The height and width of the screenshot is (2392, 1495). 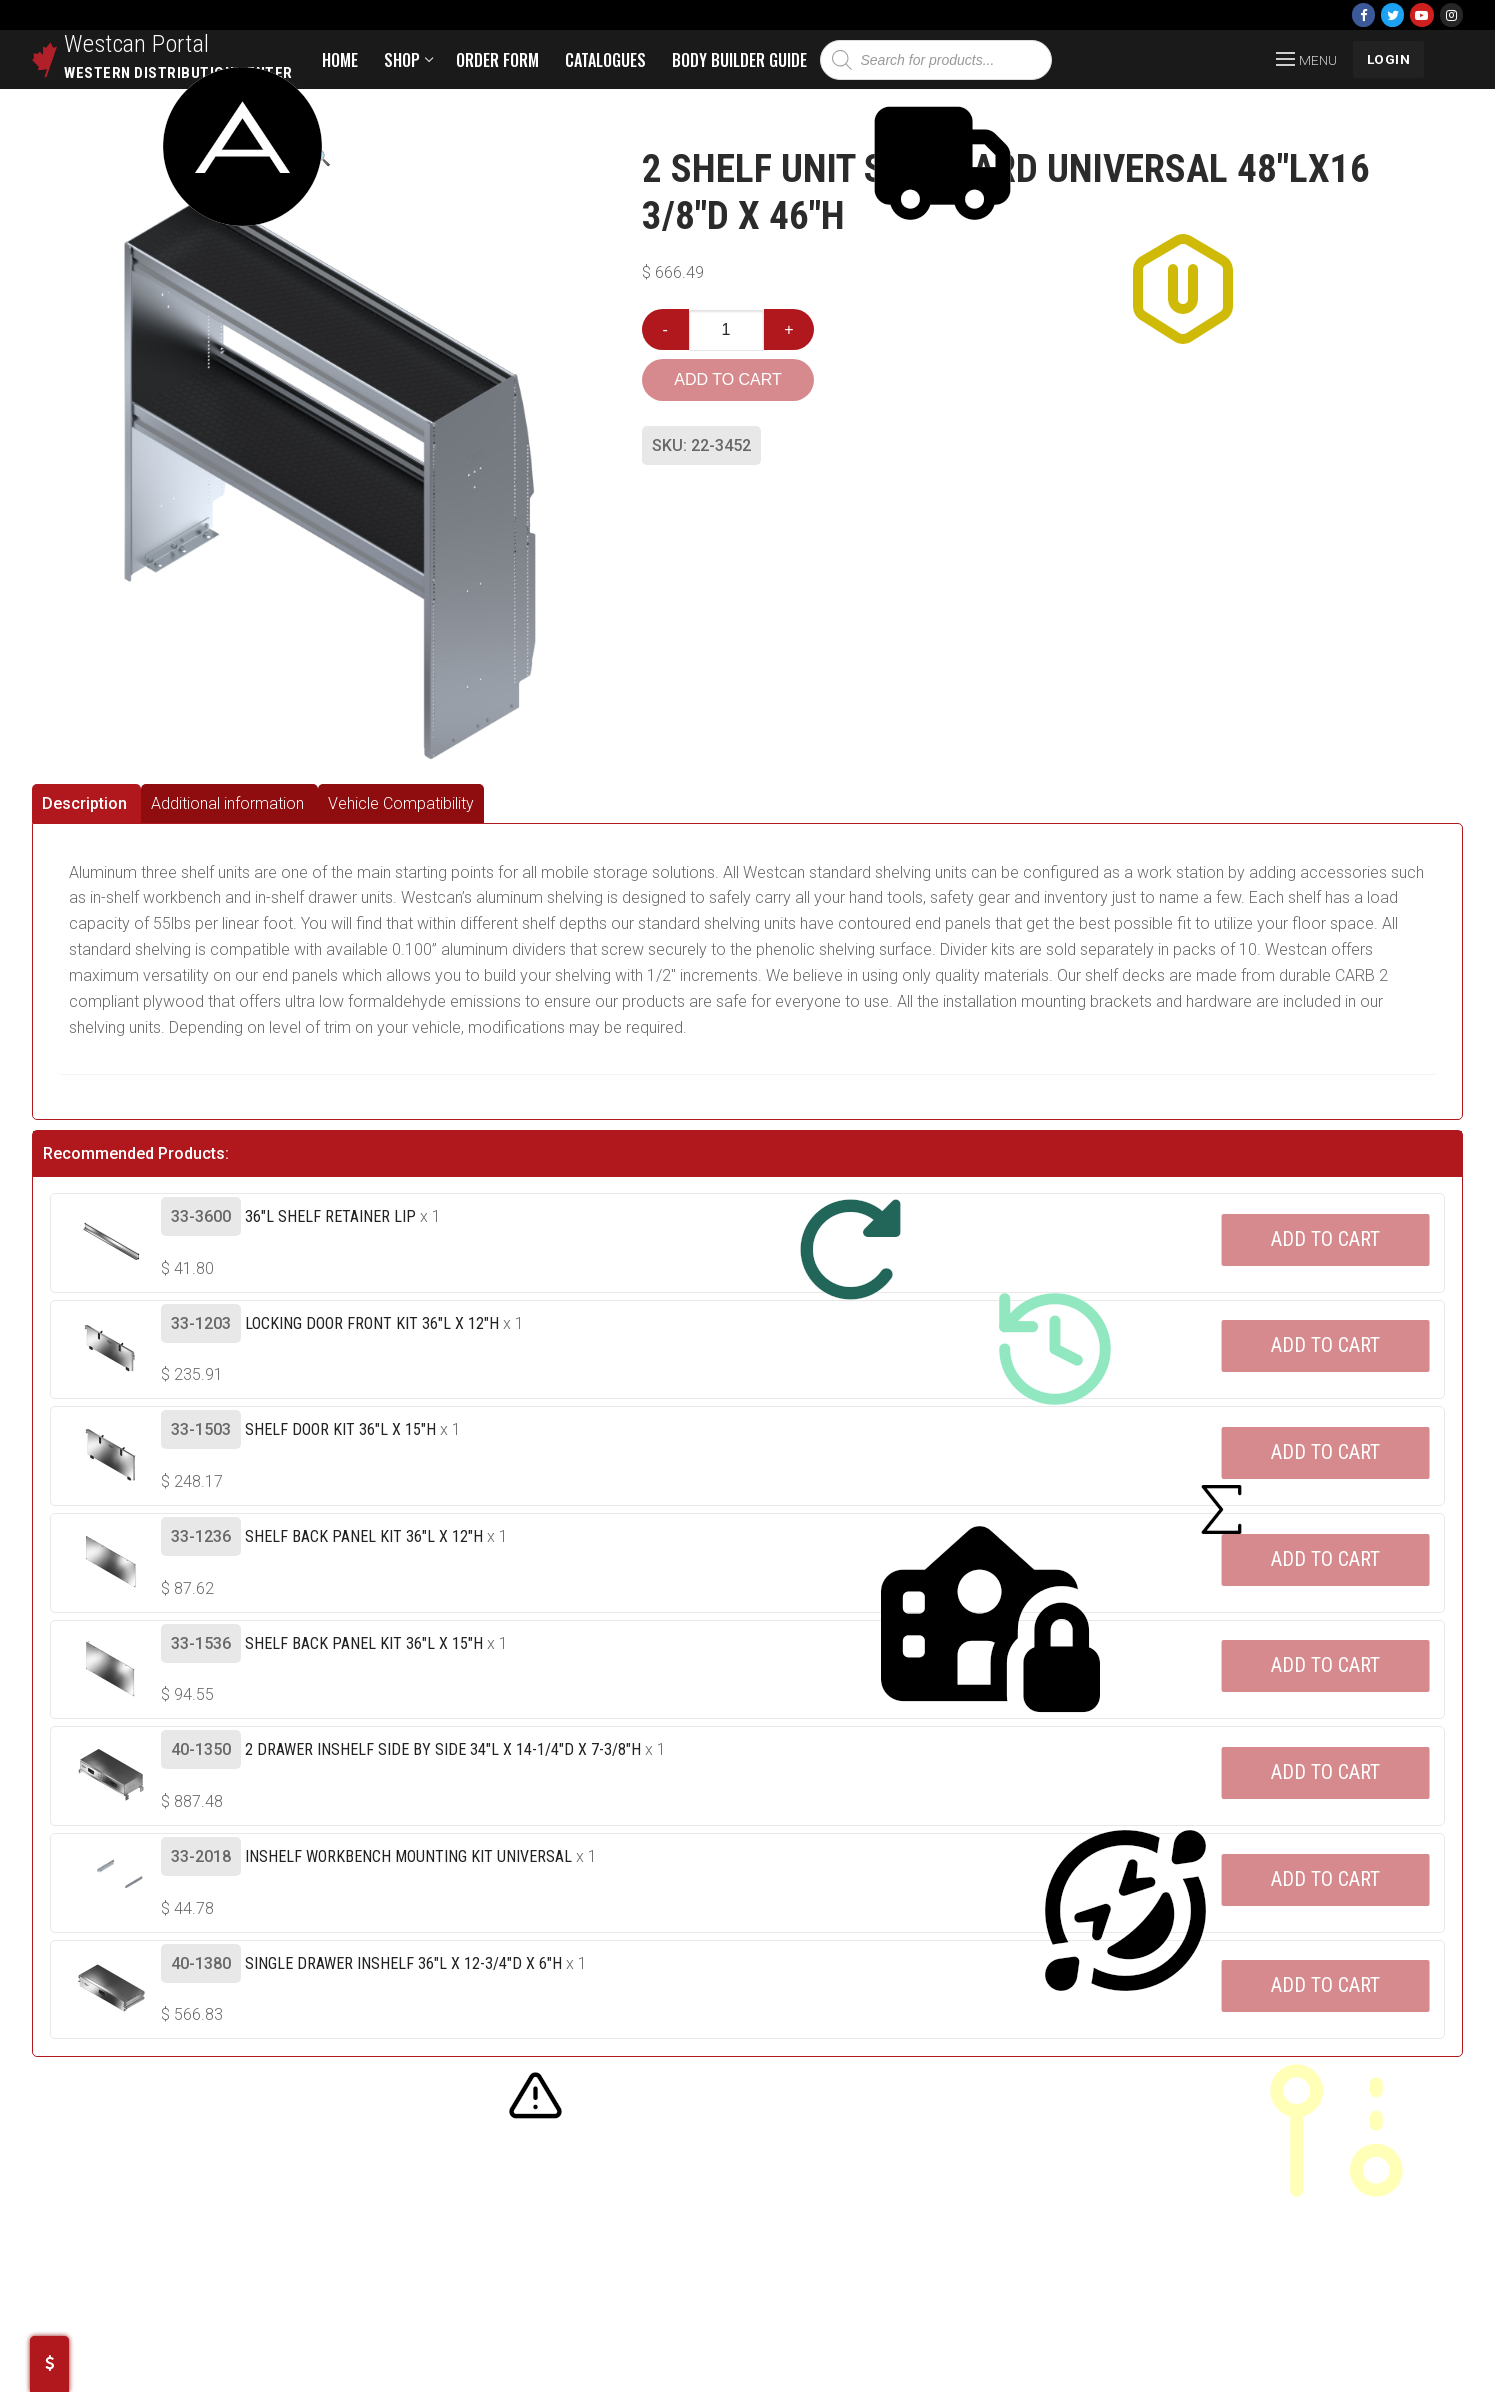 I want to click on react with laughing emoji, so click(x=1125, y=1910).